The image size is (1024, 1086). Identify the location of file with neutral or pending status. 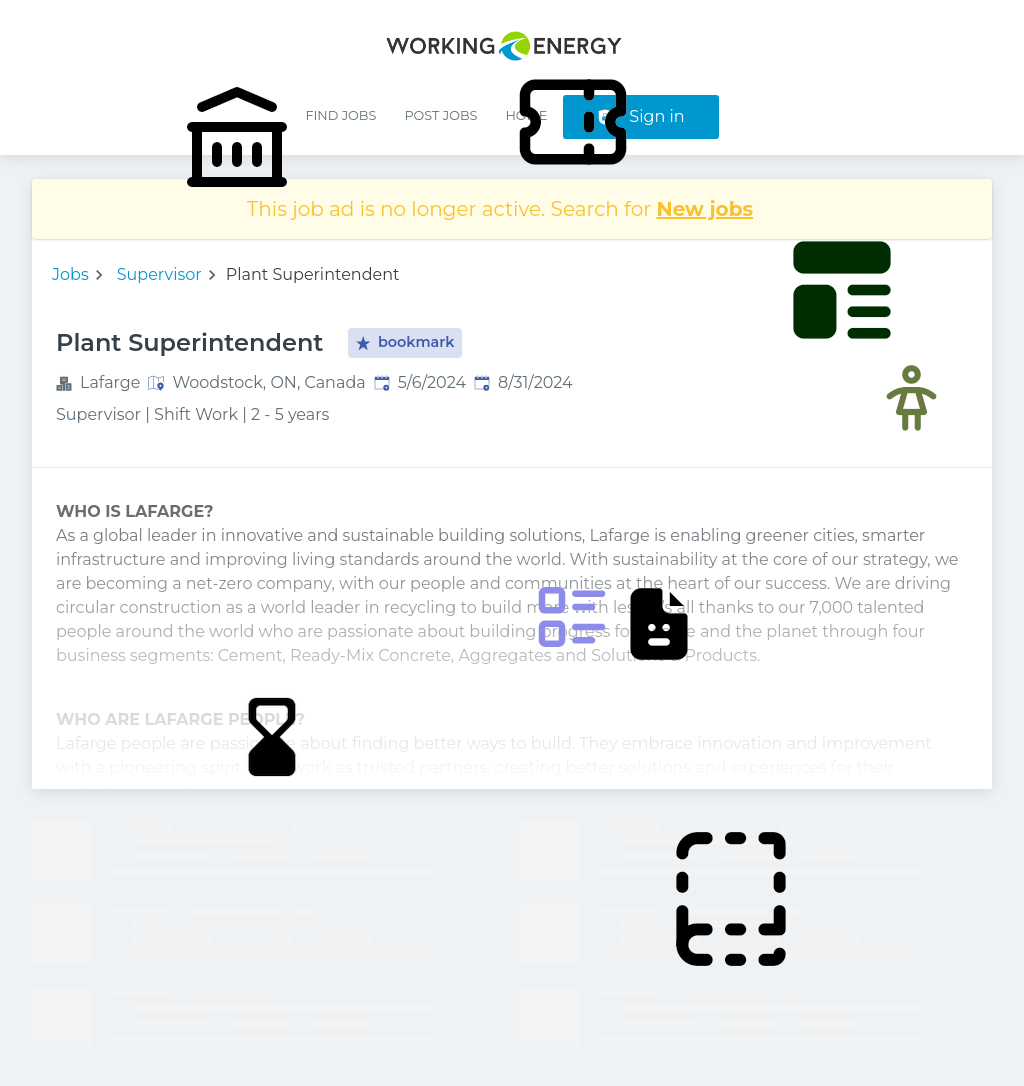
(659, 624).